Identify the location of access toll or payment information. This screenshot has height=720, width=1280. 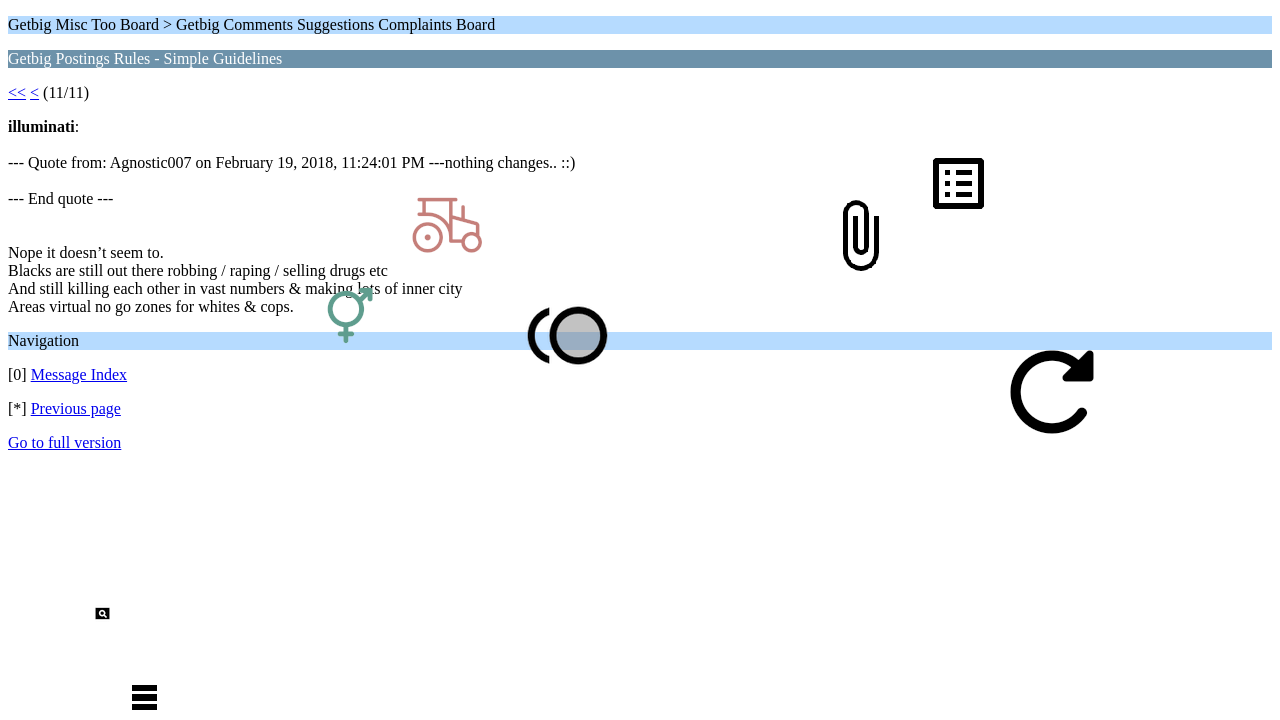
(567, 335).